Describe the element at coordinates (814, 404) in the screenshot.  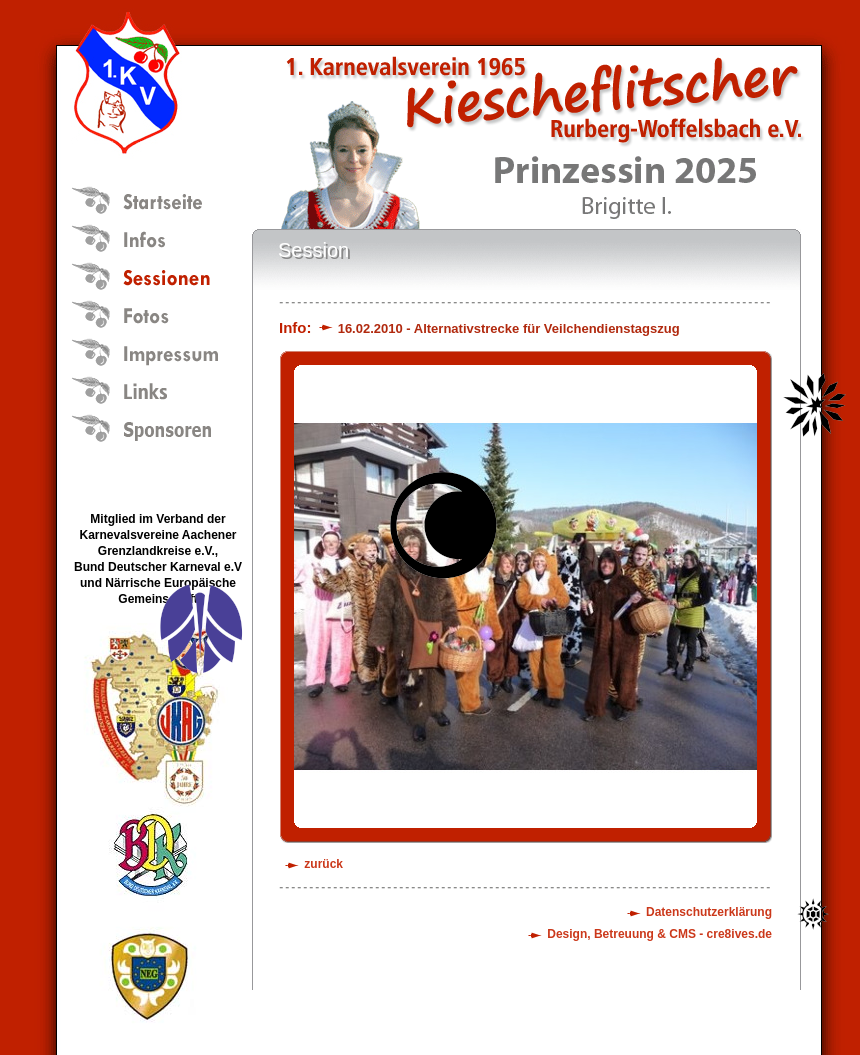
I see `shatter or break an object` at that location.